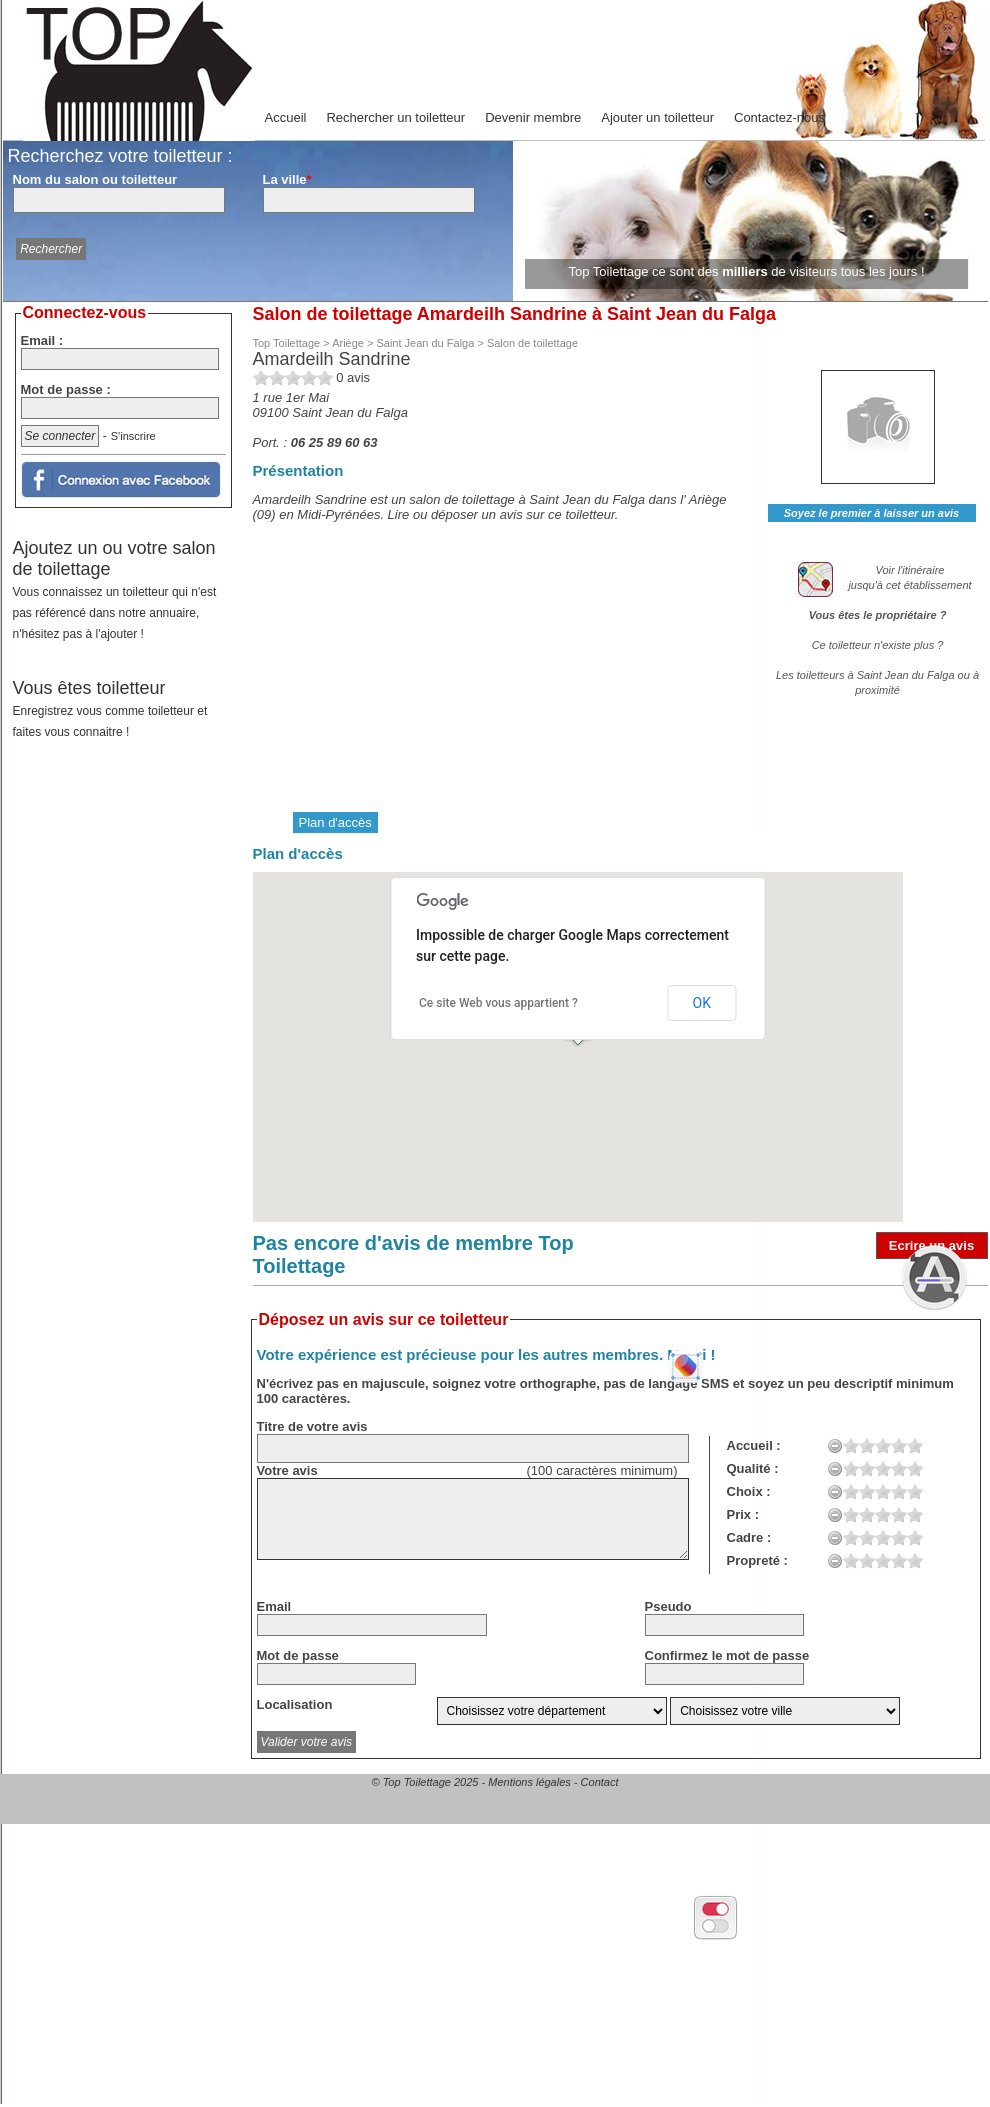 The image size is (990, 2107). Describe the element at coordinates (685, 1366) in the screenshot. I see `open exhibit app for 3d model viewing` at that location.